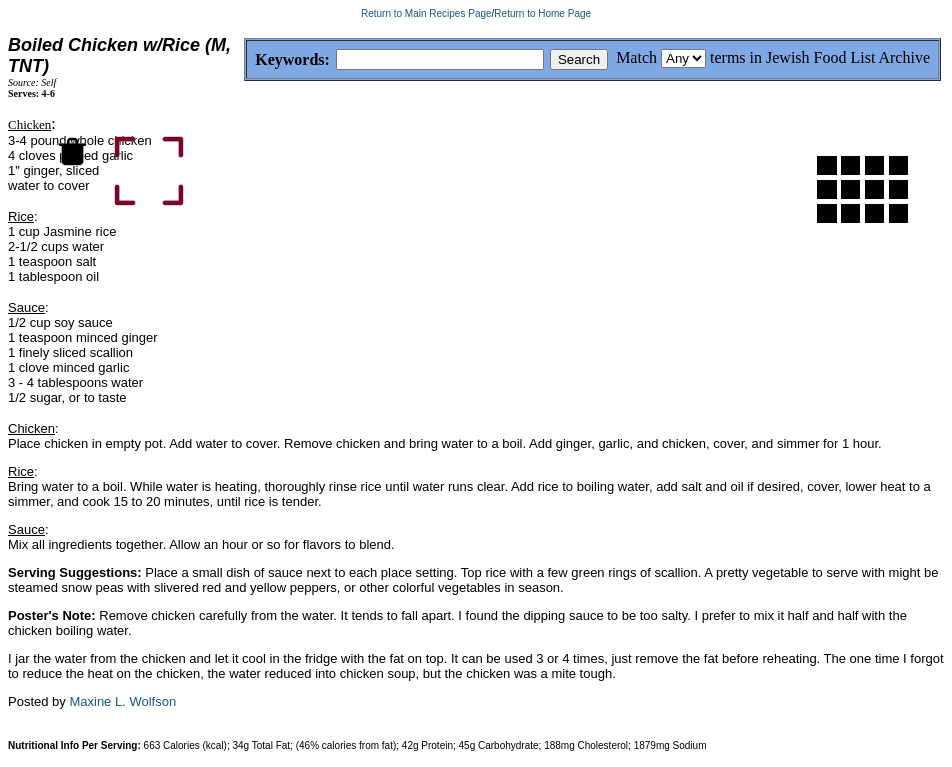  Describe the element at coordinates (149, 171) in the screenshot. I see `expand to fullscreen mode` at that location.